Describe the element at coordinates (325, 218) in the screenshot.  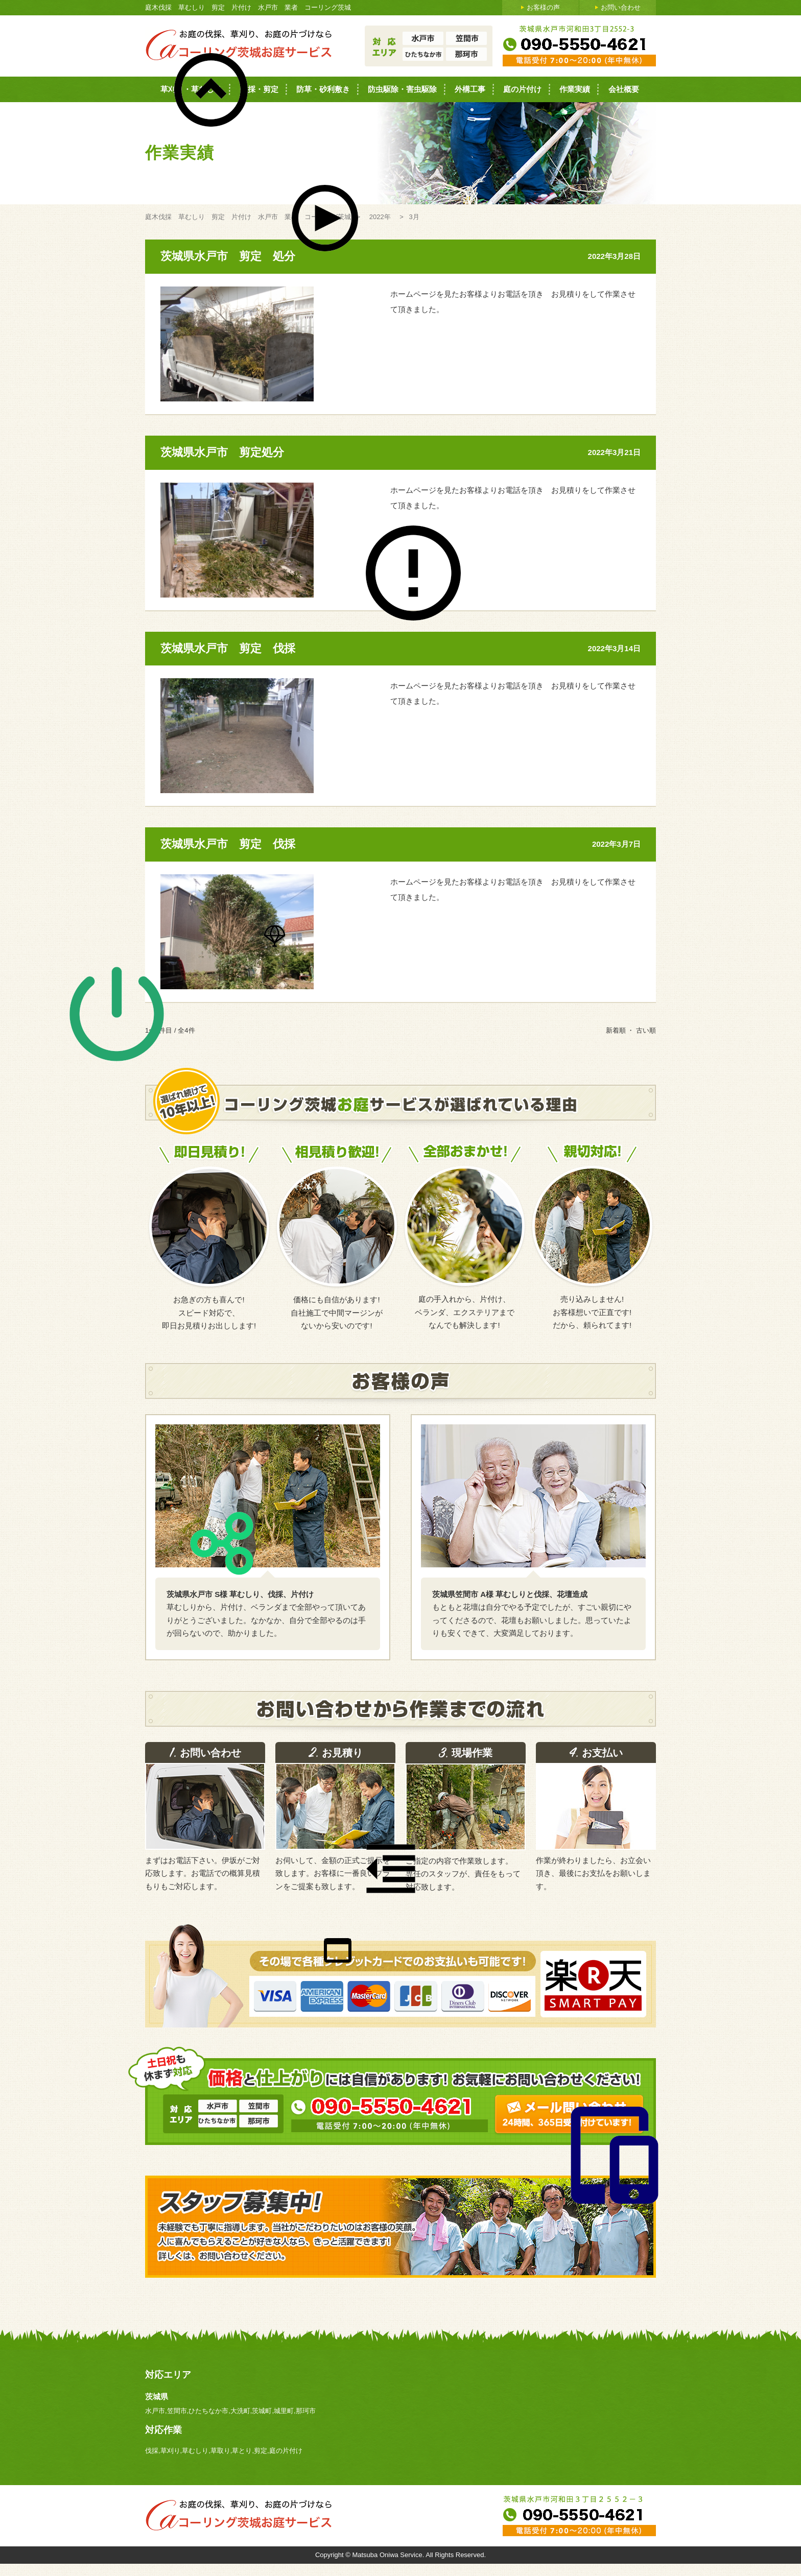
I see `play media or video content` at that location.